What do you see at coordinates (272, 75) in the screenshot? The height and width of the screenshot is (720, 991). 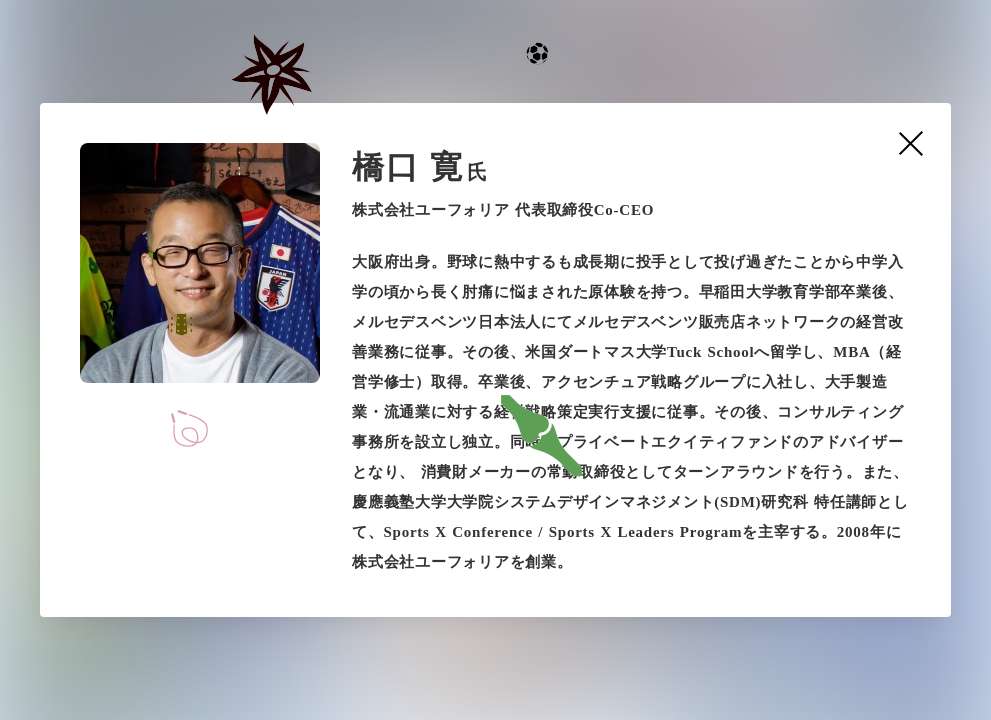 I see `open meditation or mindfulness features` at bounding box center [272, 75].